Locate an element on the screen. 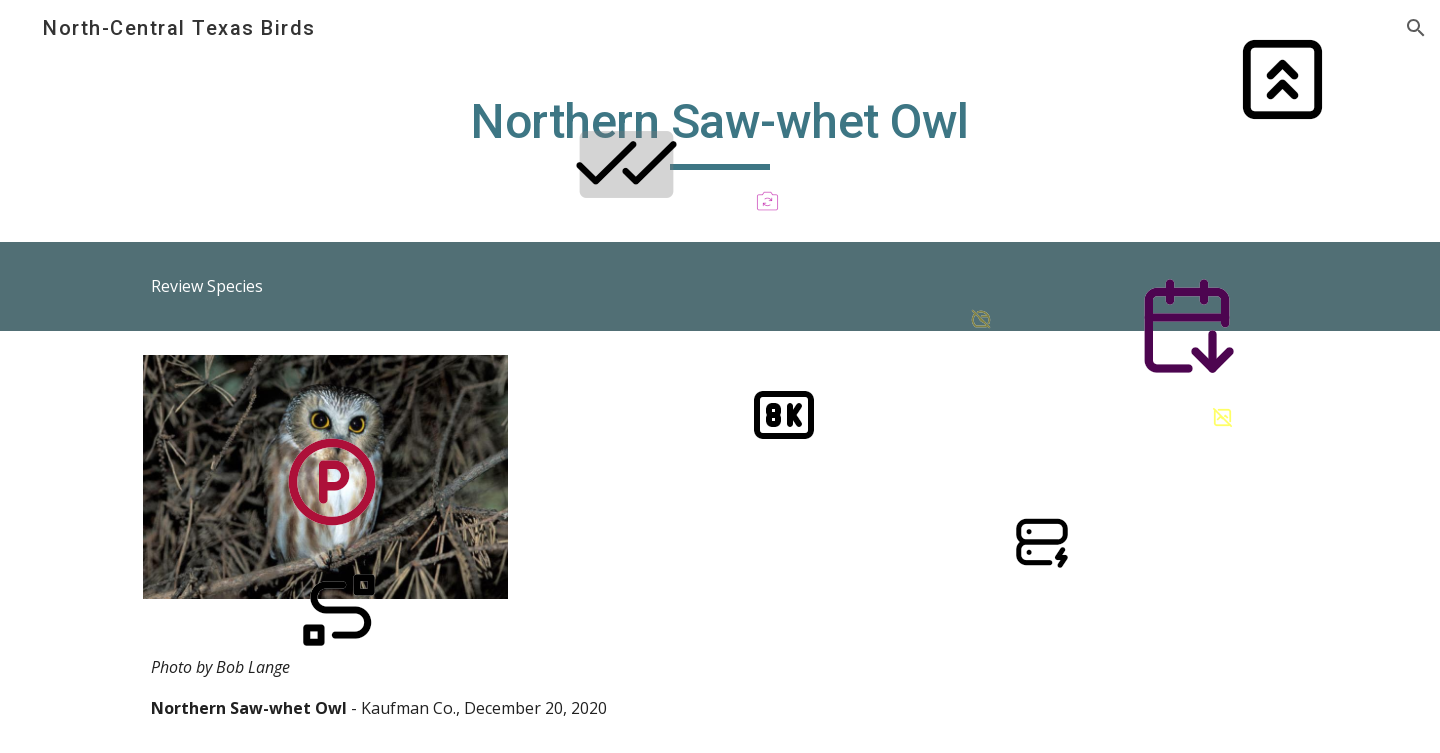 The width and height of the screenshot is (1440, 753). indicates message has been read or delivered is located at coordinates (626, 164).